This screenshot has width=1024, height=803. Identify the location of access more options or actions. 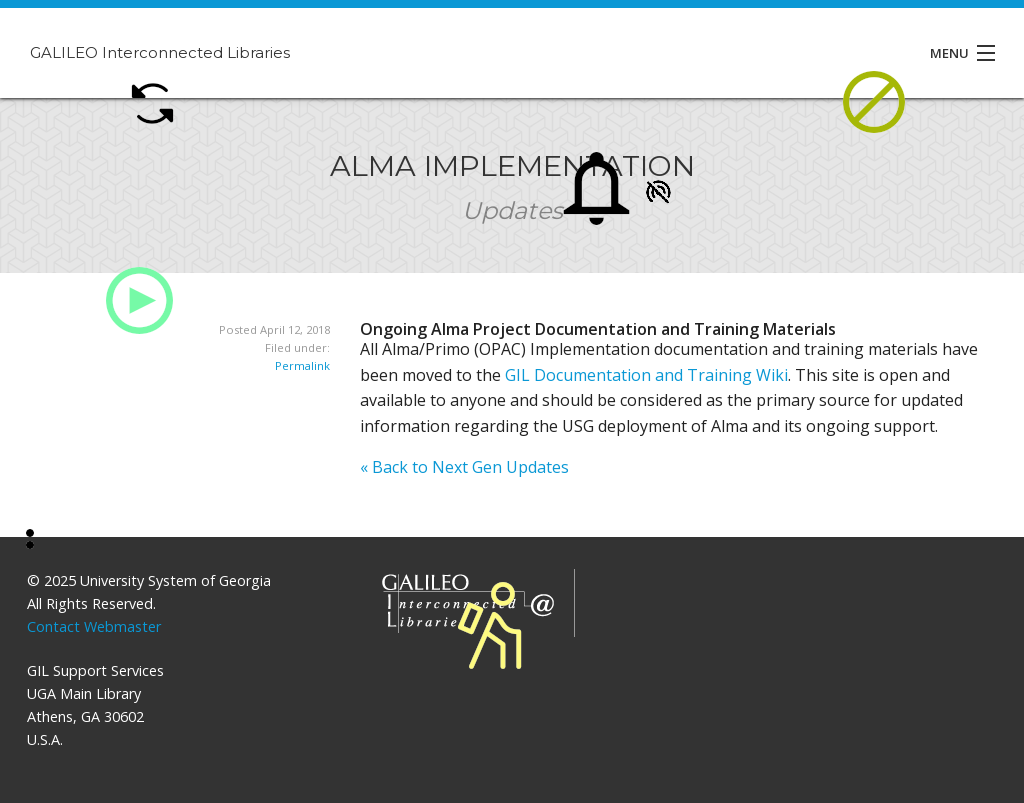
(30, 539).